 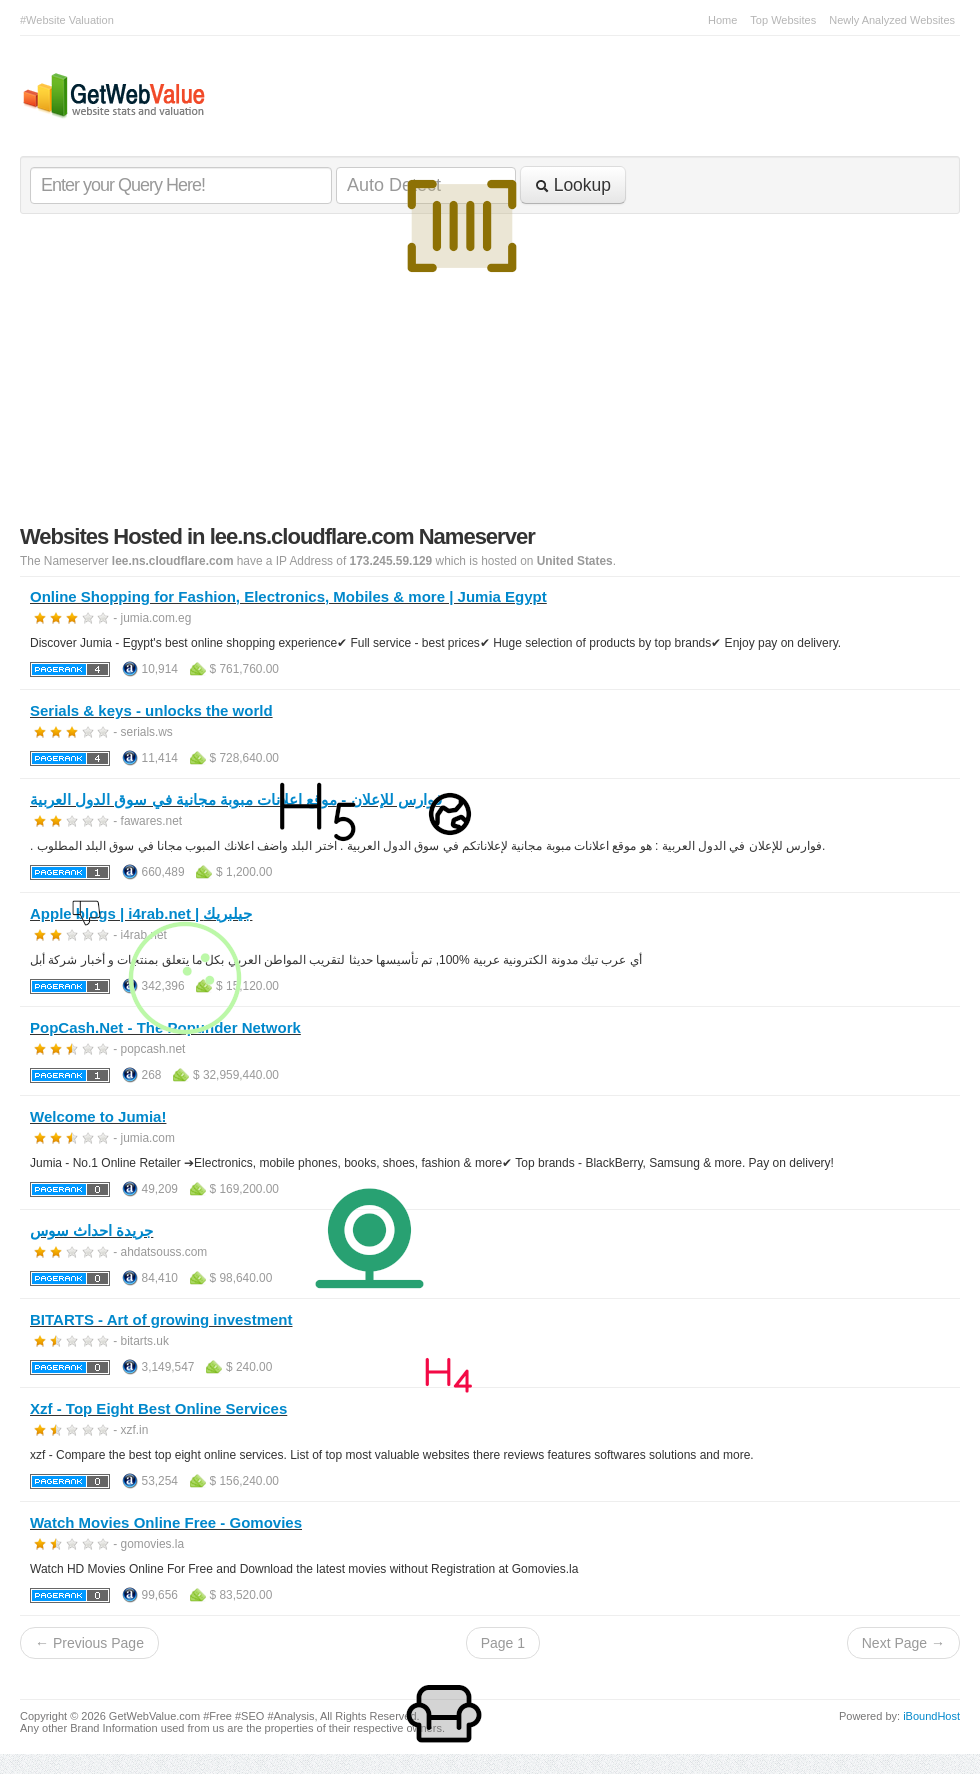 I want to click on switch to international or global settings, so click(x=450, y=814).